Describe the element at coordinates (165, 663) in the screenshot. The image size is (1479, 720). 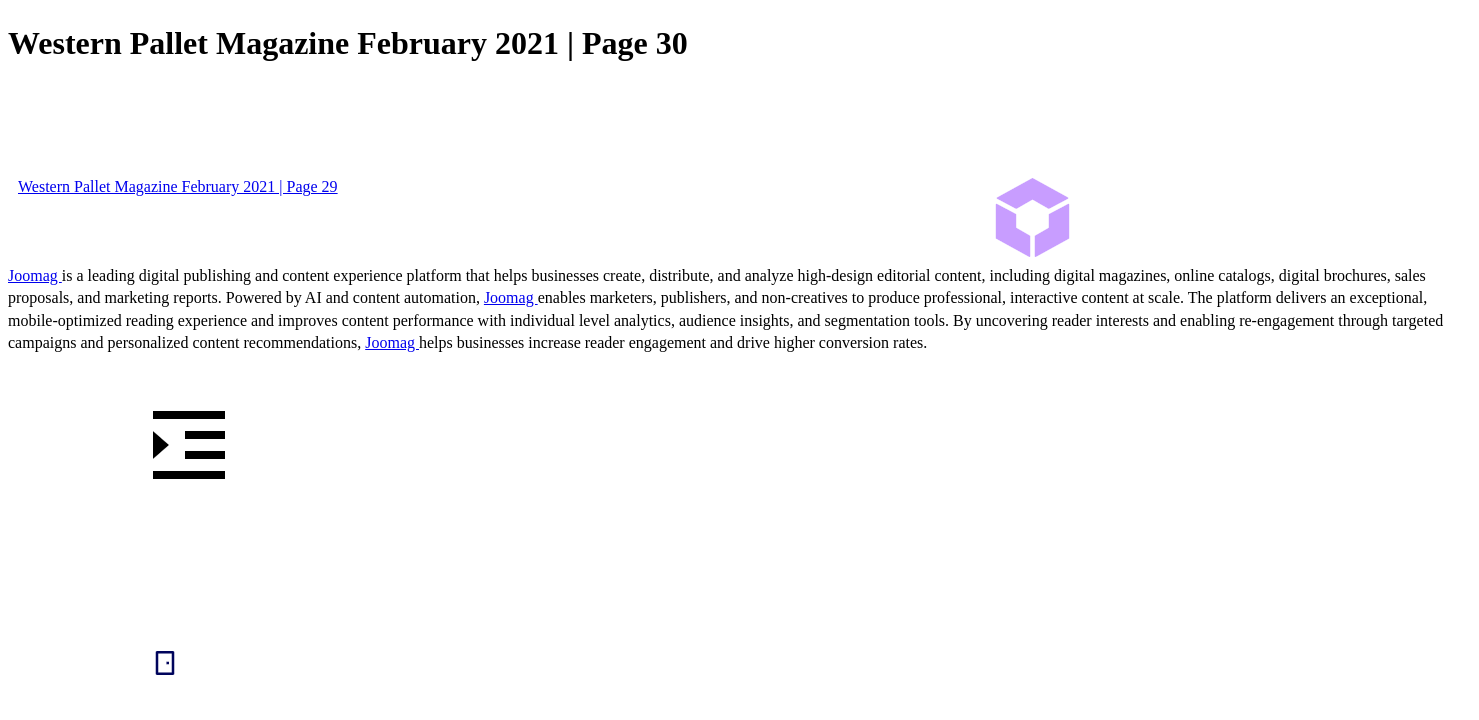
I see `exit or log out of the application` at that location.